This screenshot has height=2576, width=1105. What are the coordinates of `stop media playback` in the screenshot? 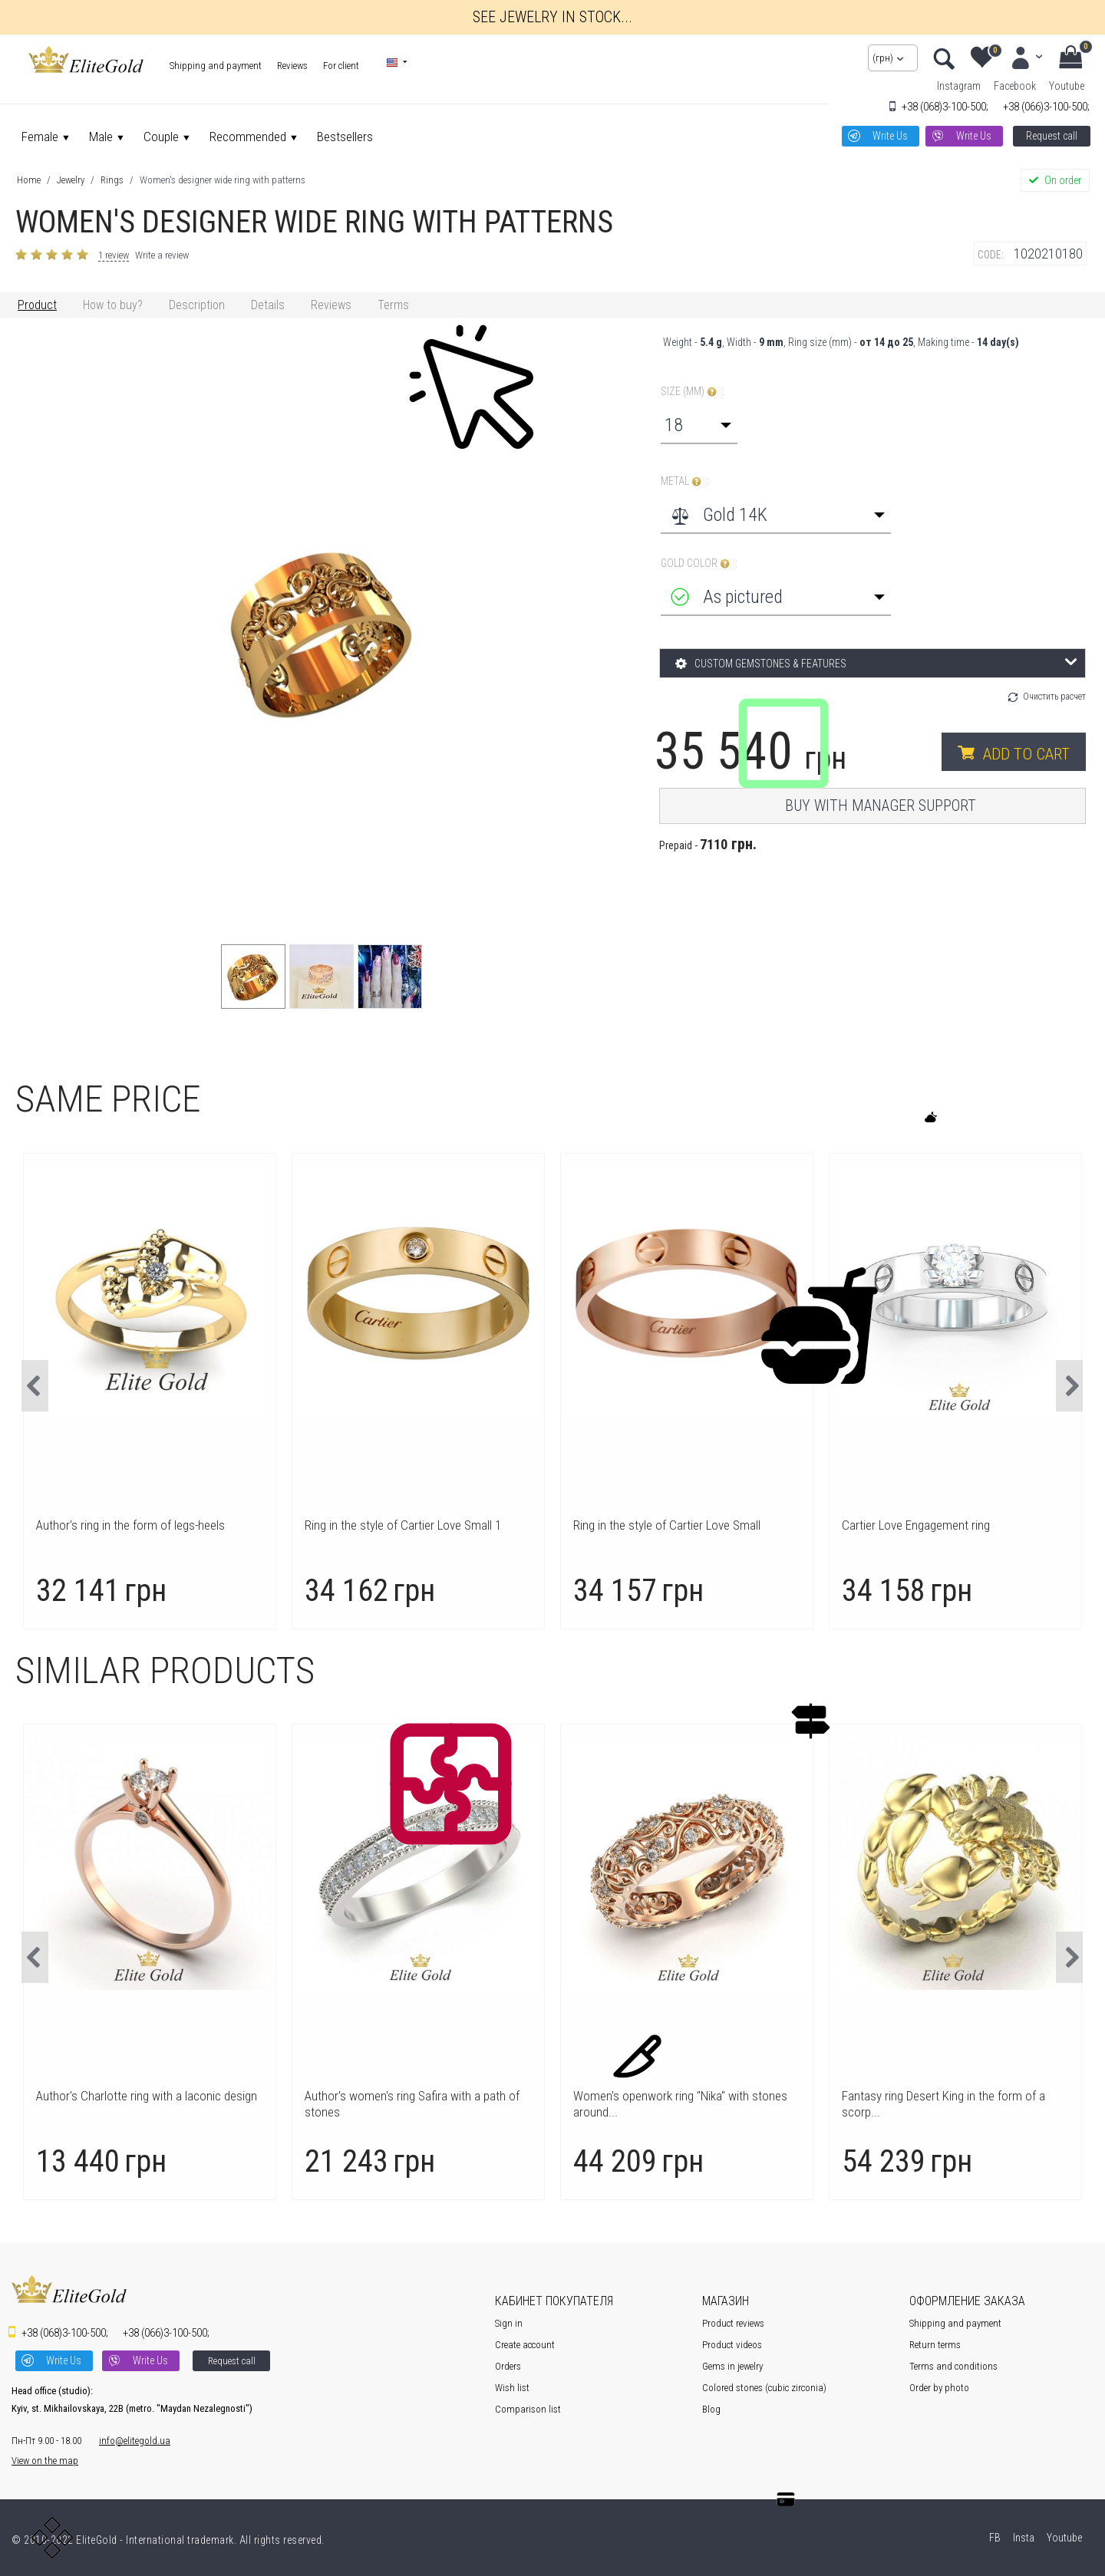 It's located at (783, 743).